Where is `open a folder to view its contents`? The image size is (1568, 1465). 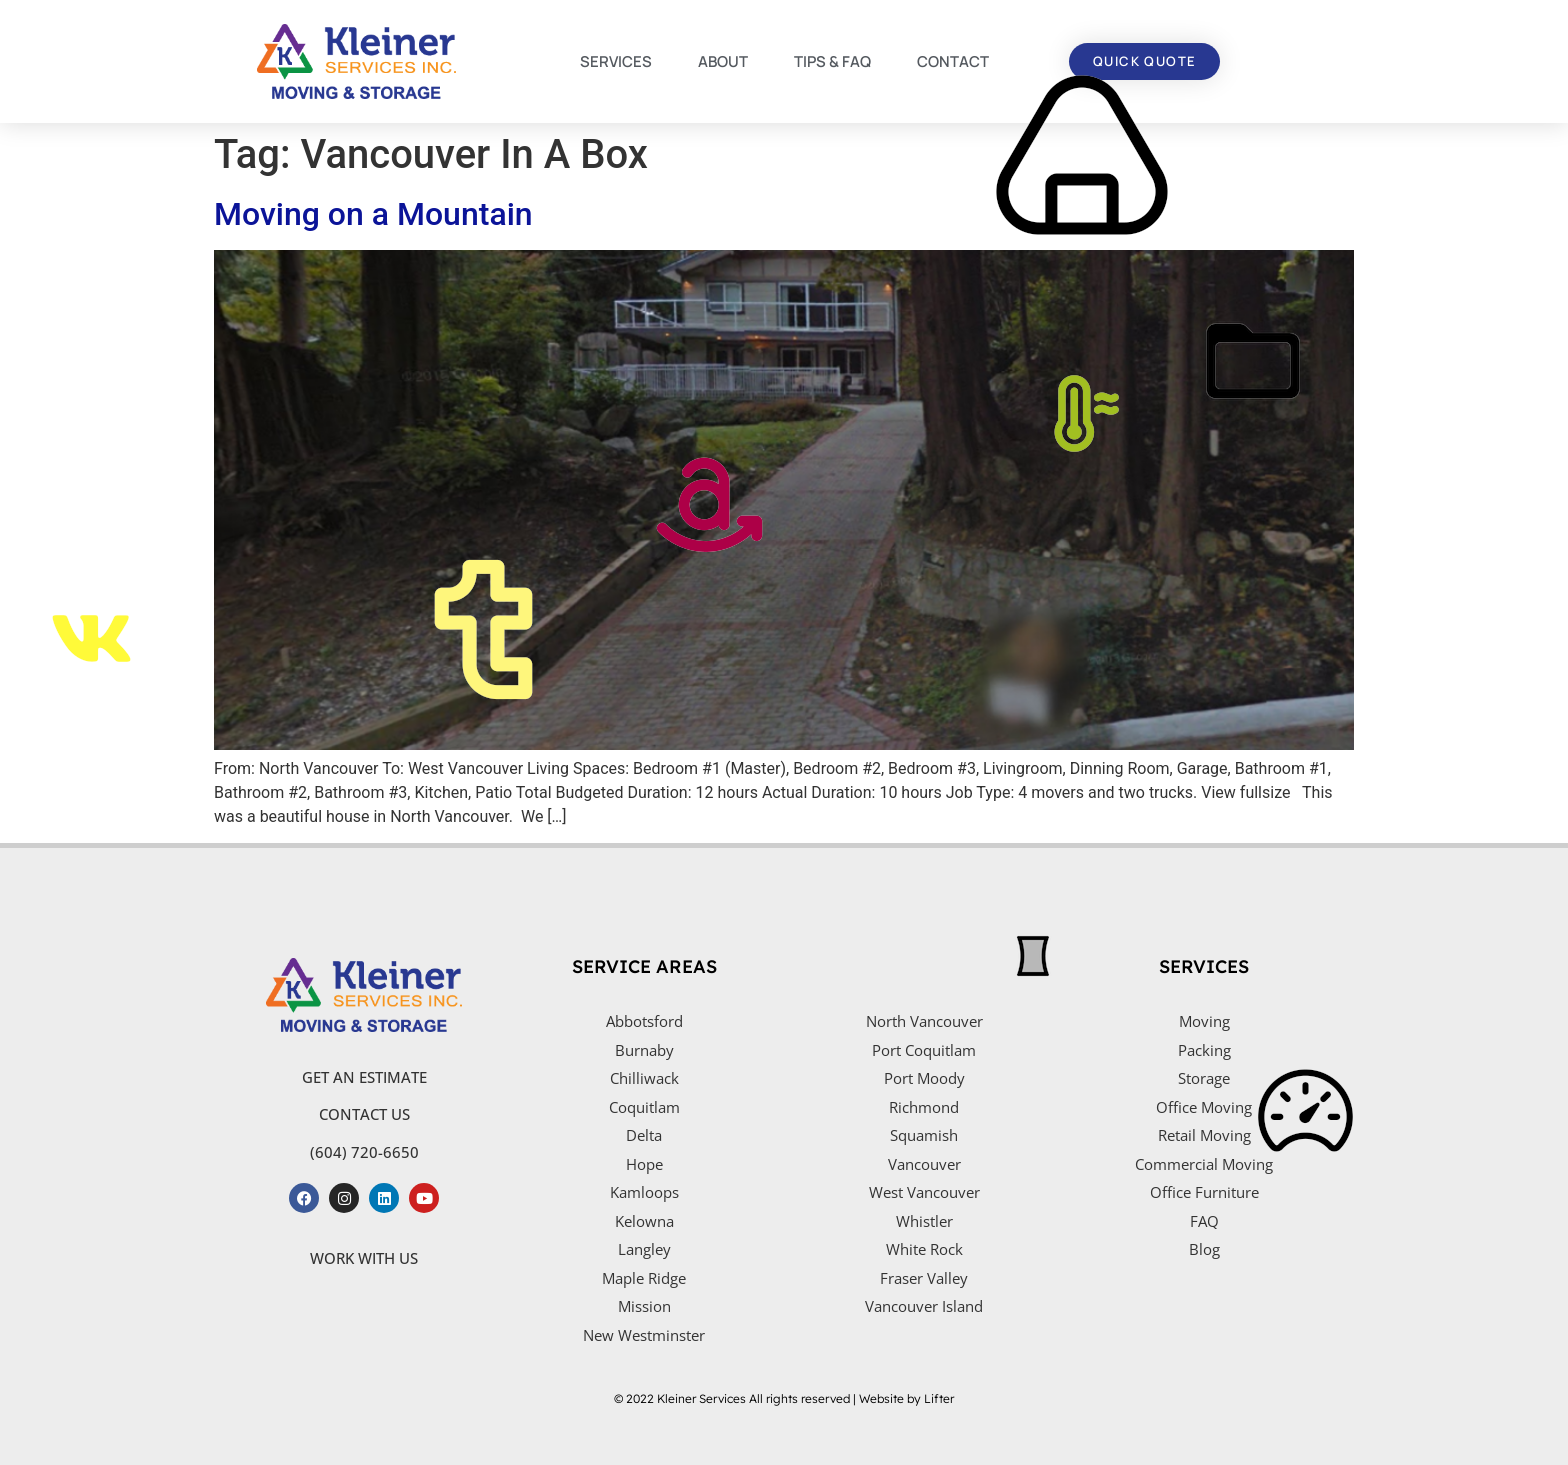 open a folder to view its contents is located at coordinates (1253, 361).